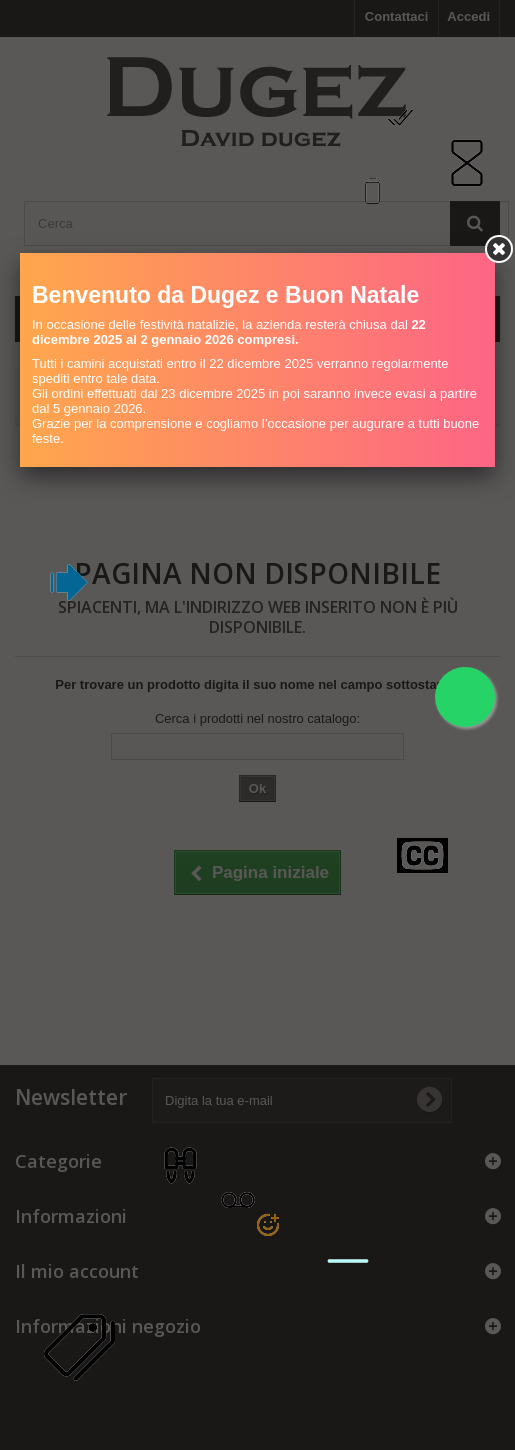 The width and height of the screenshot is (515, 1450). What do you see at coordinates (238, 1200) in the screenshot?
I see `access voicemail messages` at bounding box center [238, 1200].